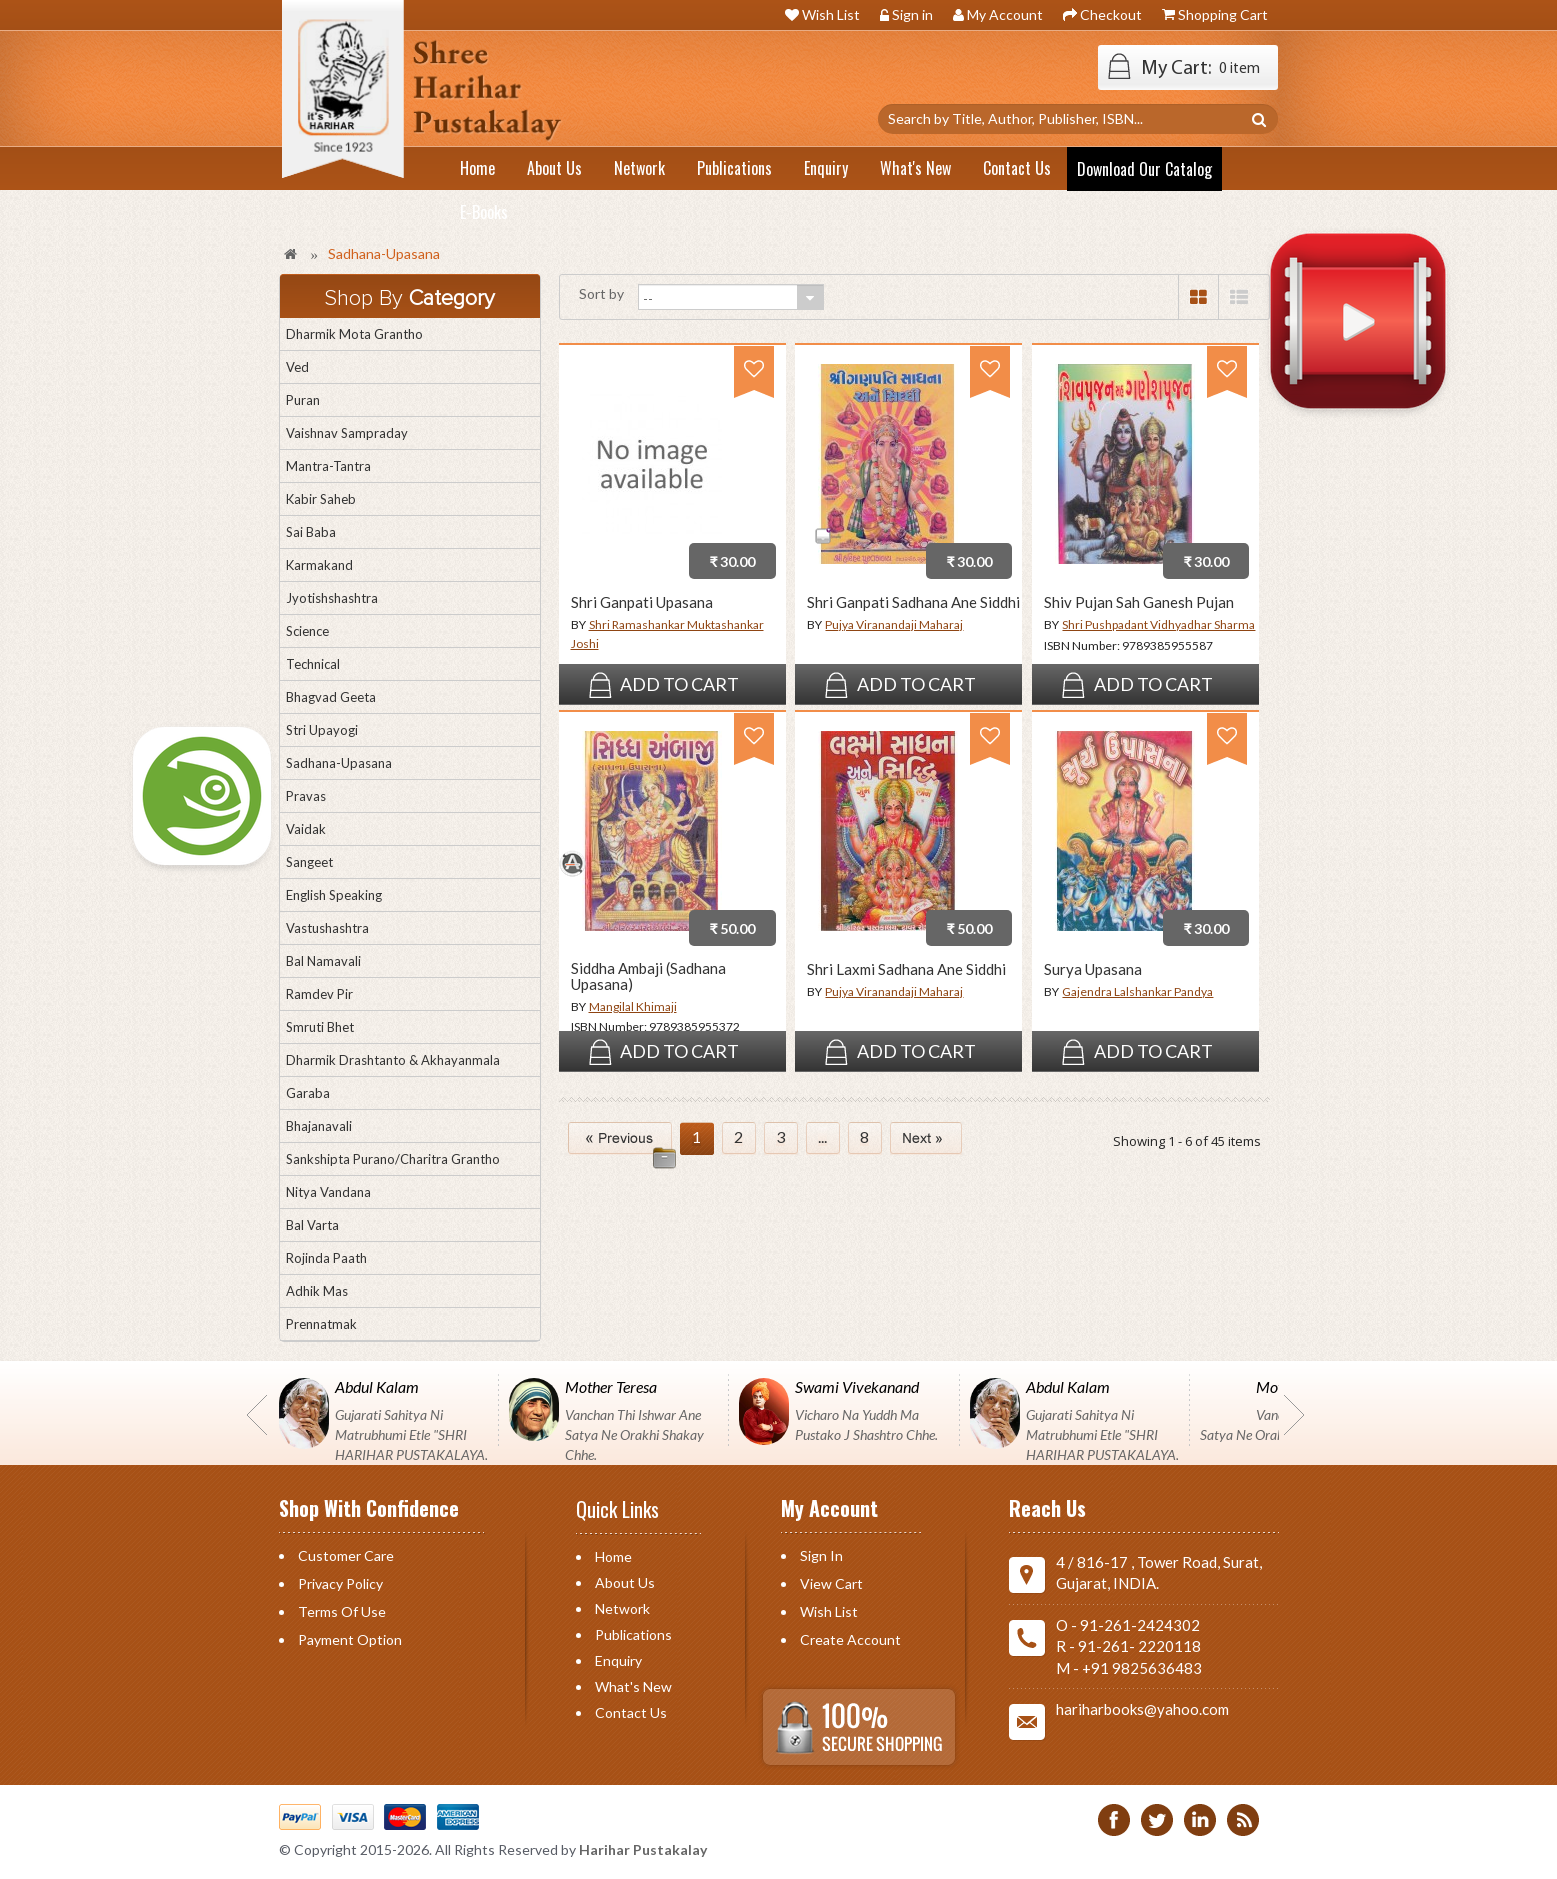  Describe the element at coordinates (664, 1157) in the screenshot. I see `open the file manager application` at that location.